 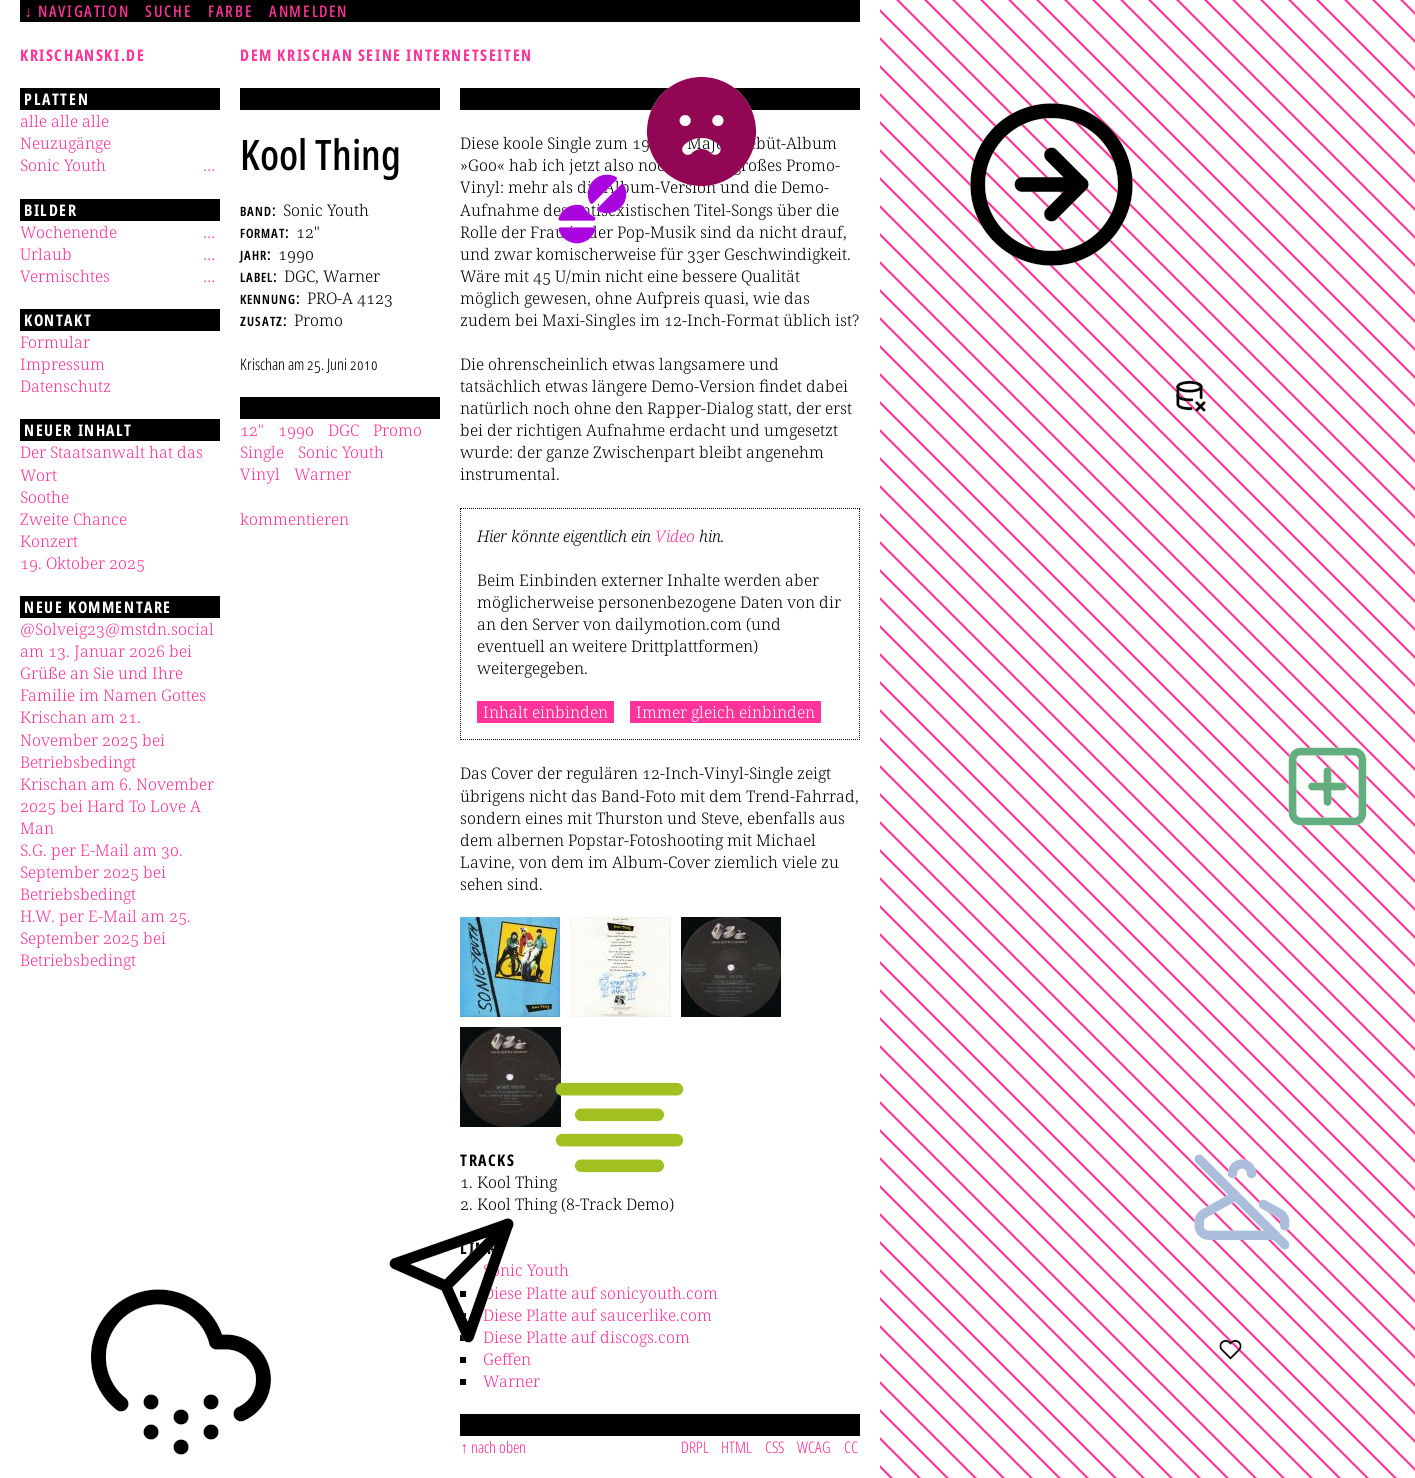 What do you see at coordinates (1327, 786) in the screenshot?
I see `add a new item or entry` at bounding box center [1327, 786].